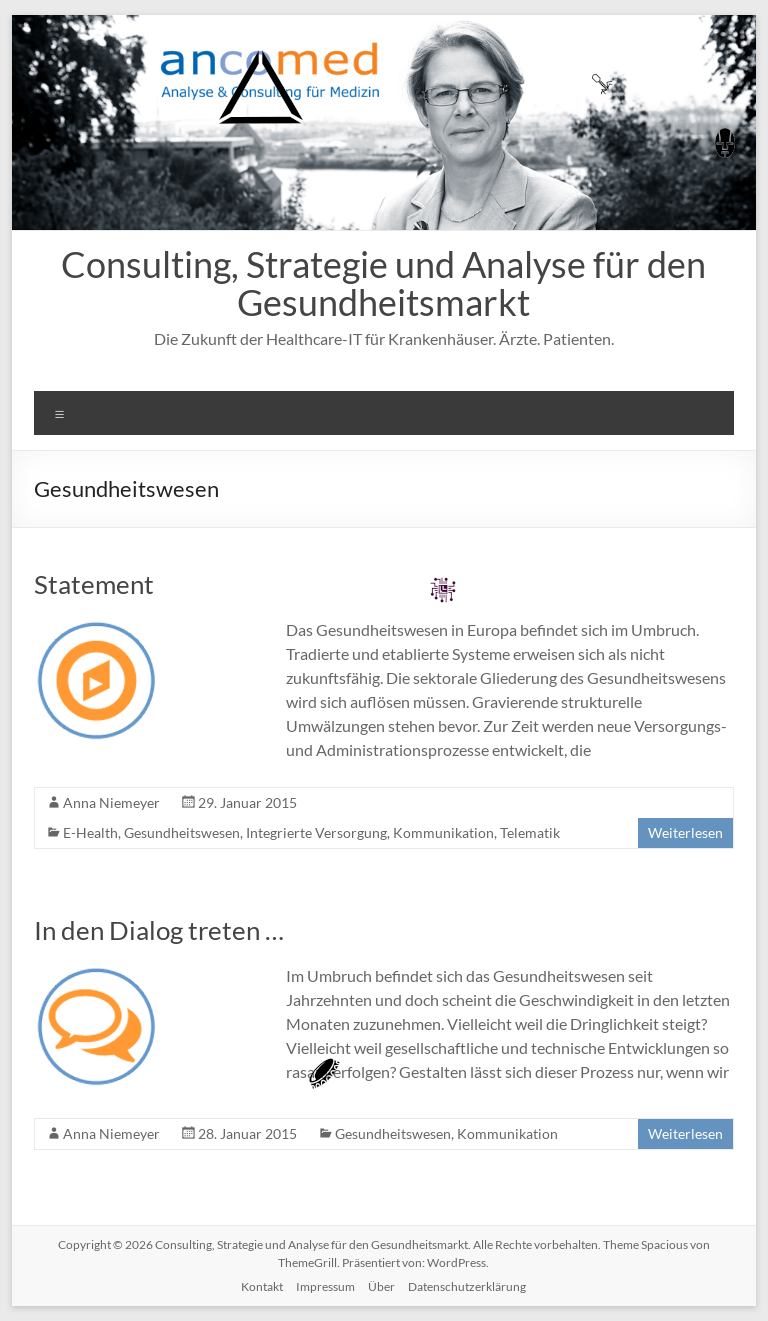 Image resolution: width=768 pixels, height=1321 pixels. What do you see at coordinates (602, 84) in the screenshot?
I see `indicates virus or malware detected` at bounding box center [602, 84].